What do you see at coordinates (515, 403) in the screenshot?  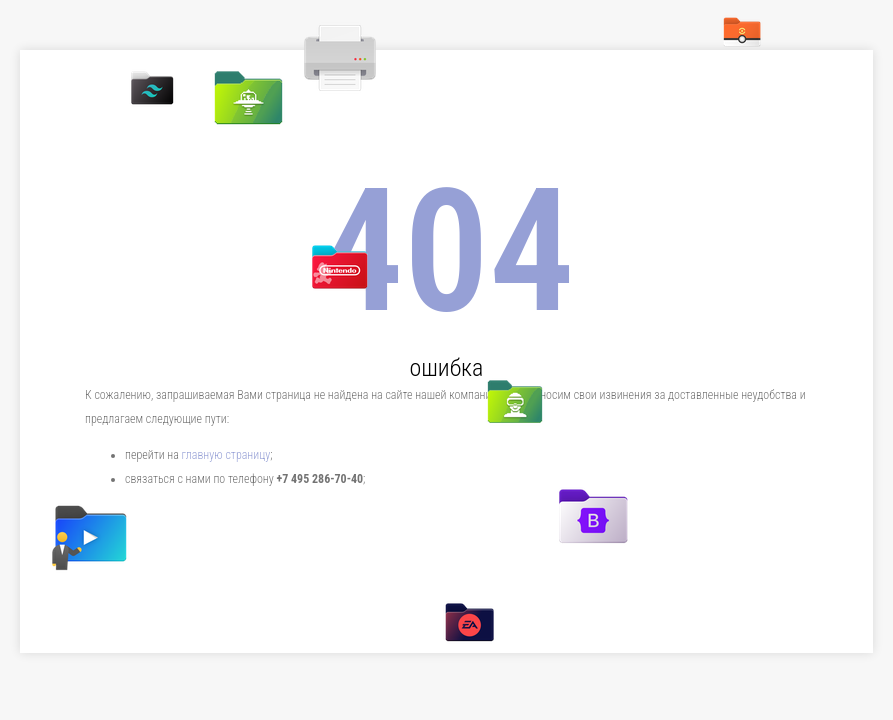 I see `open folder for VR or augmented reality projects` at bounding box center [515, 403].